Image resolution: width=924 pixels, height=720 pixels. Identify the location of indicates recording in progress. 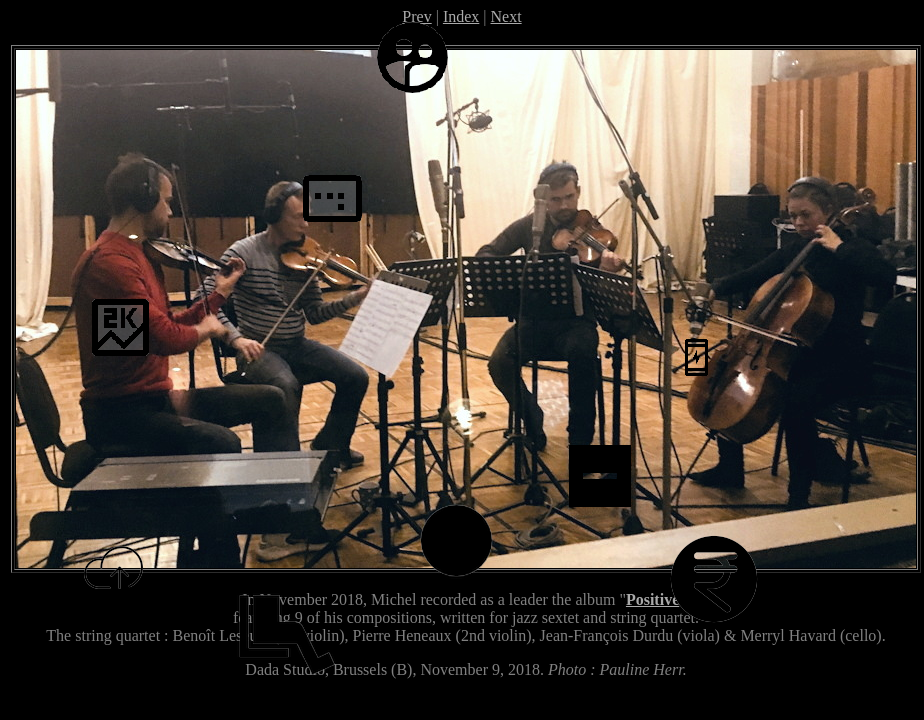
(456, 540).